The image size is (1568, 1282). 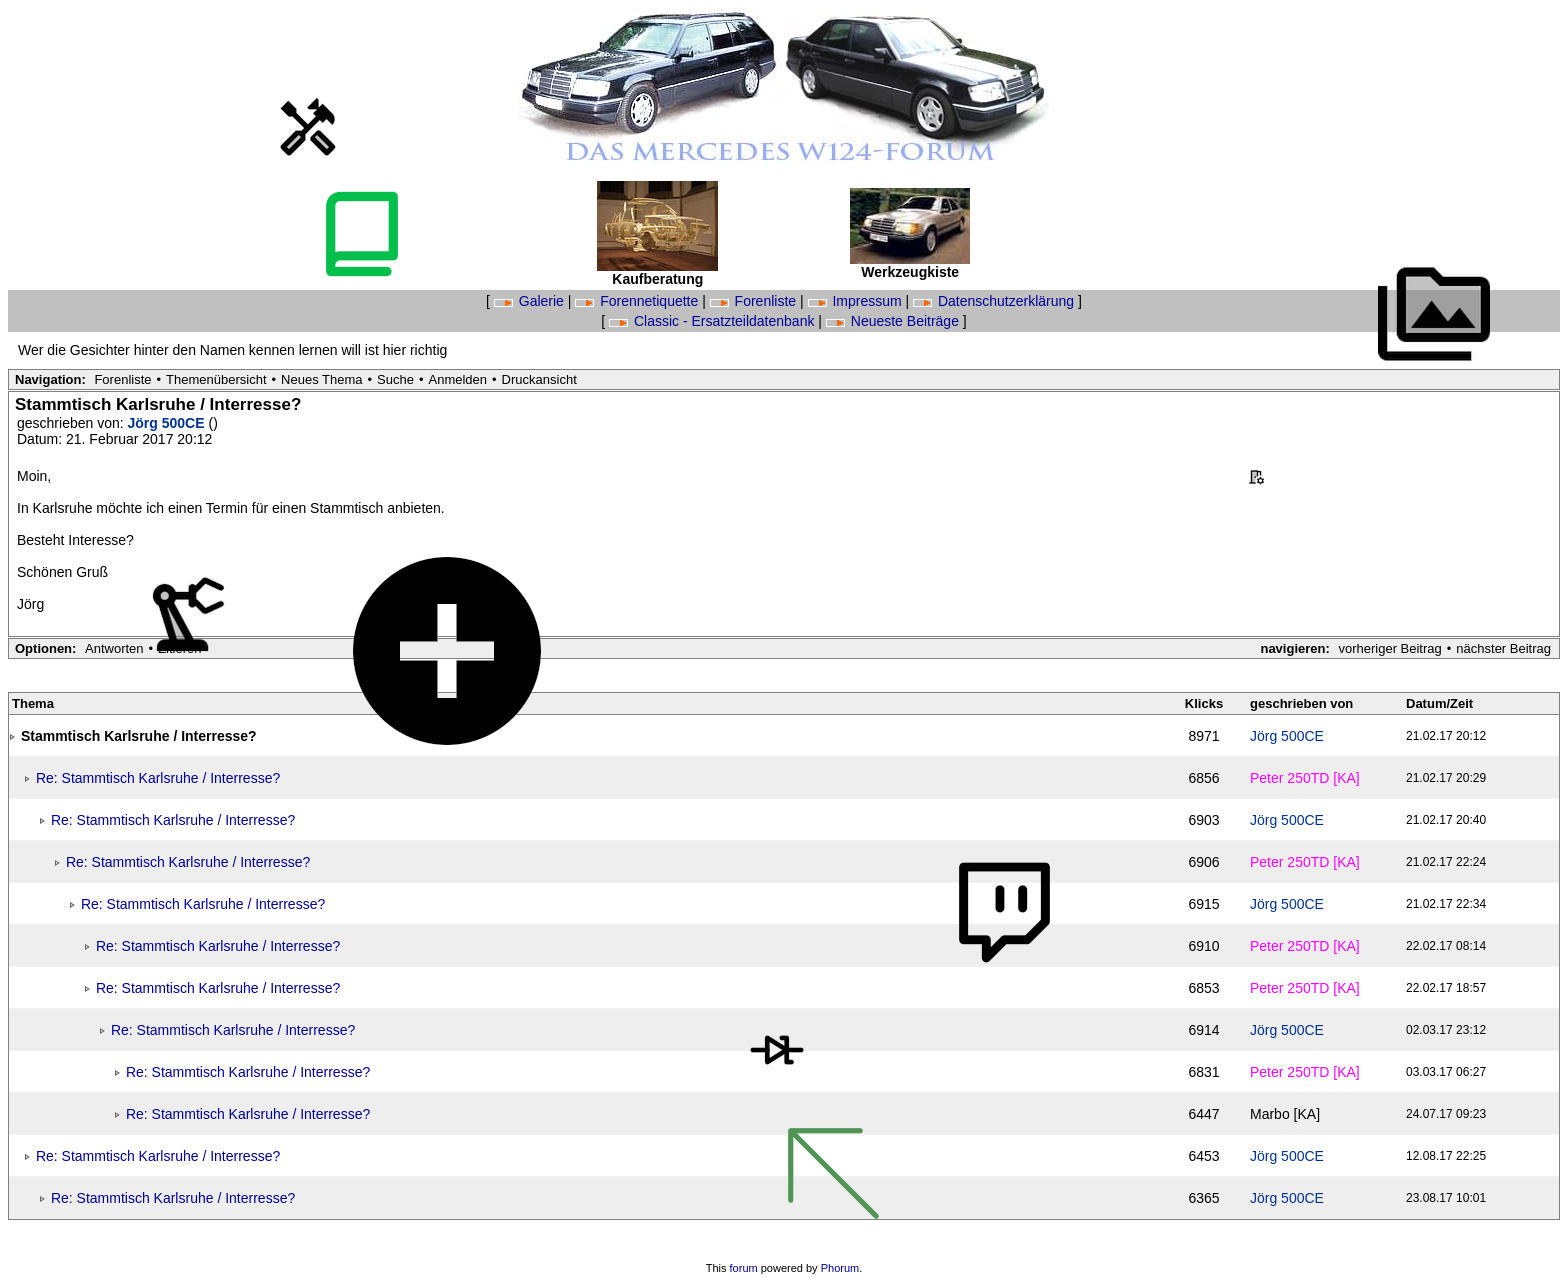 I want to click on add a new item, so click(x=447, y=651).